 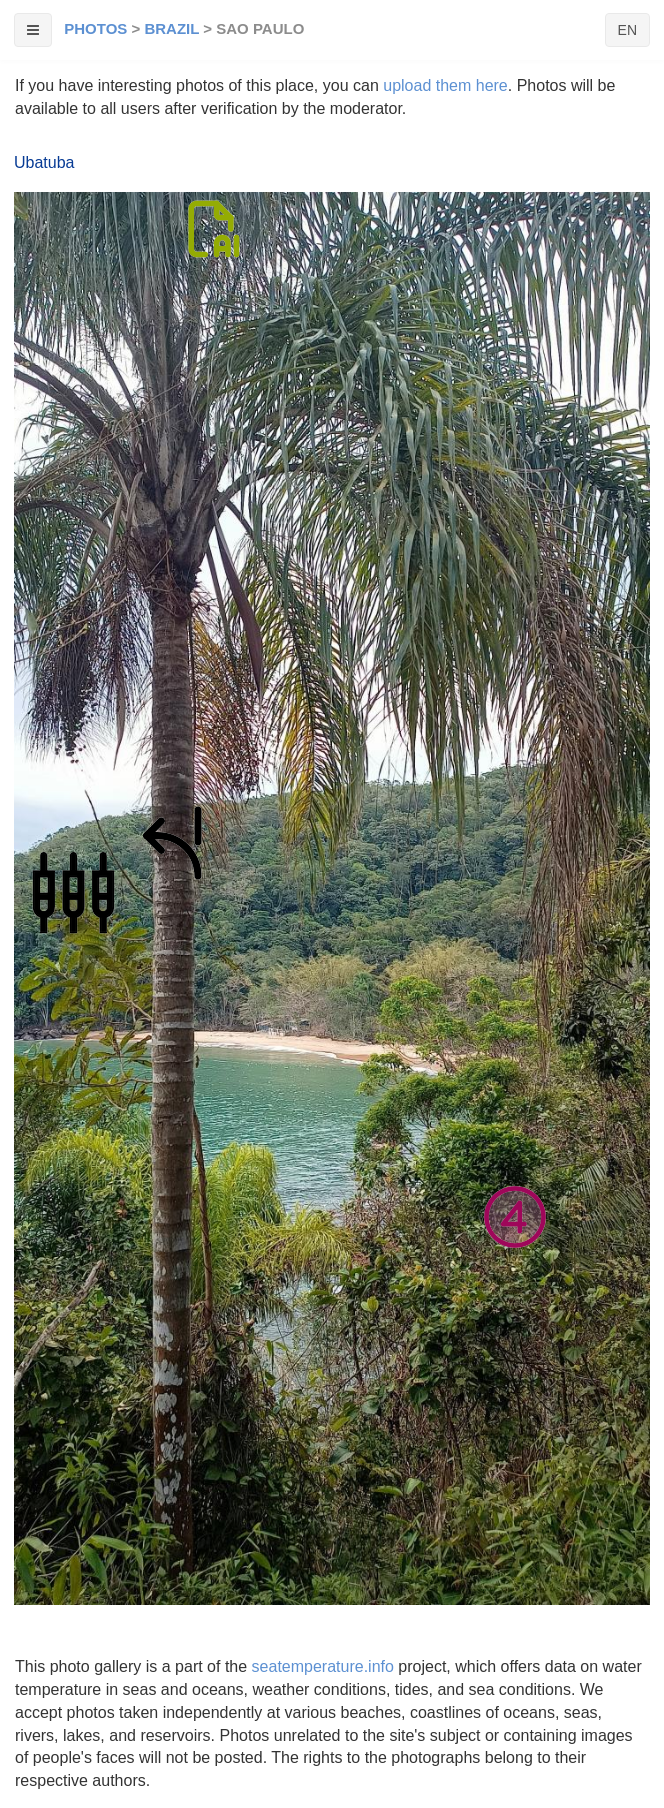 I want to click on indicates step four in a multi-step process, so click(x=515, y=1217).